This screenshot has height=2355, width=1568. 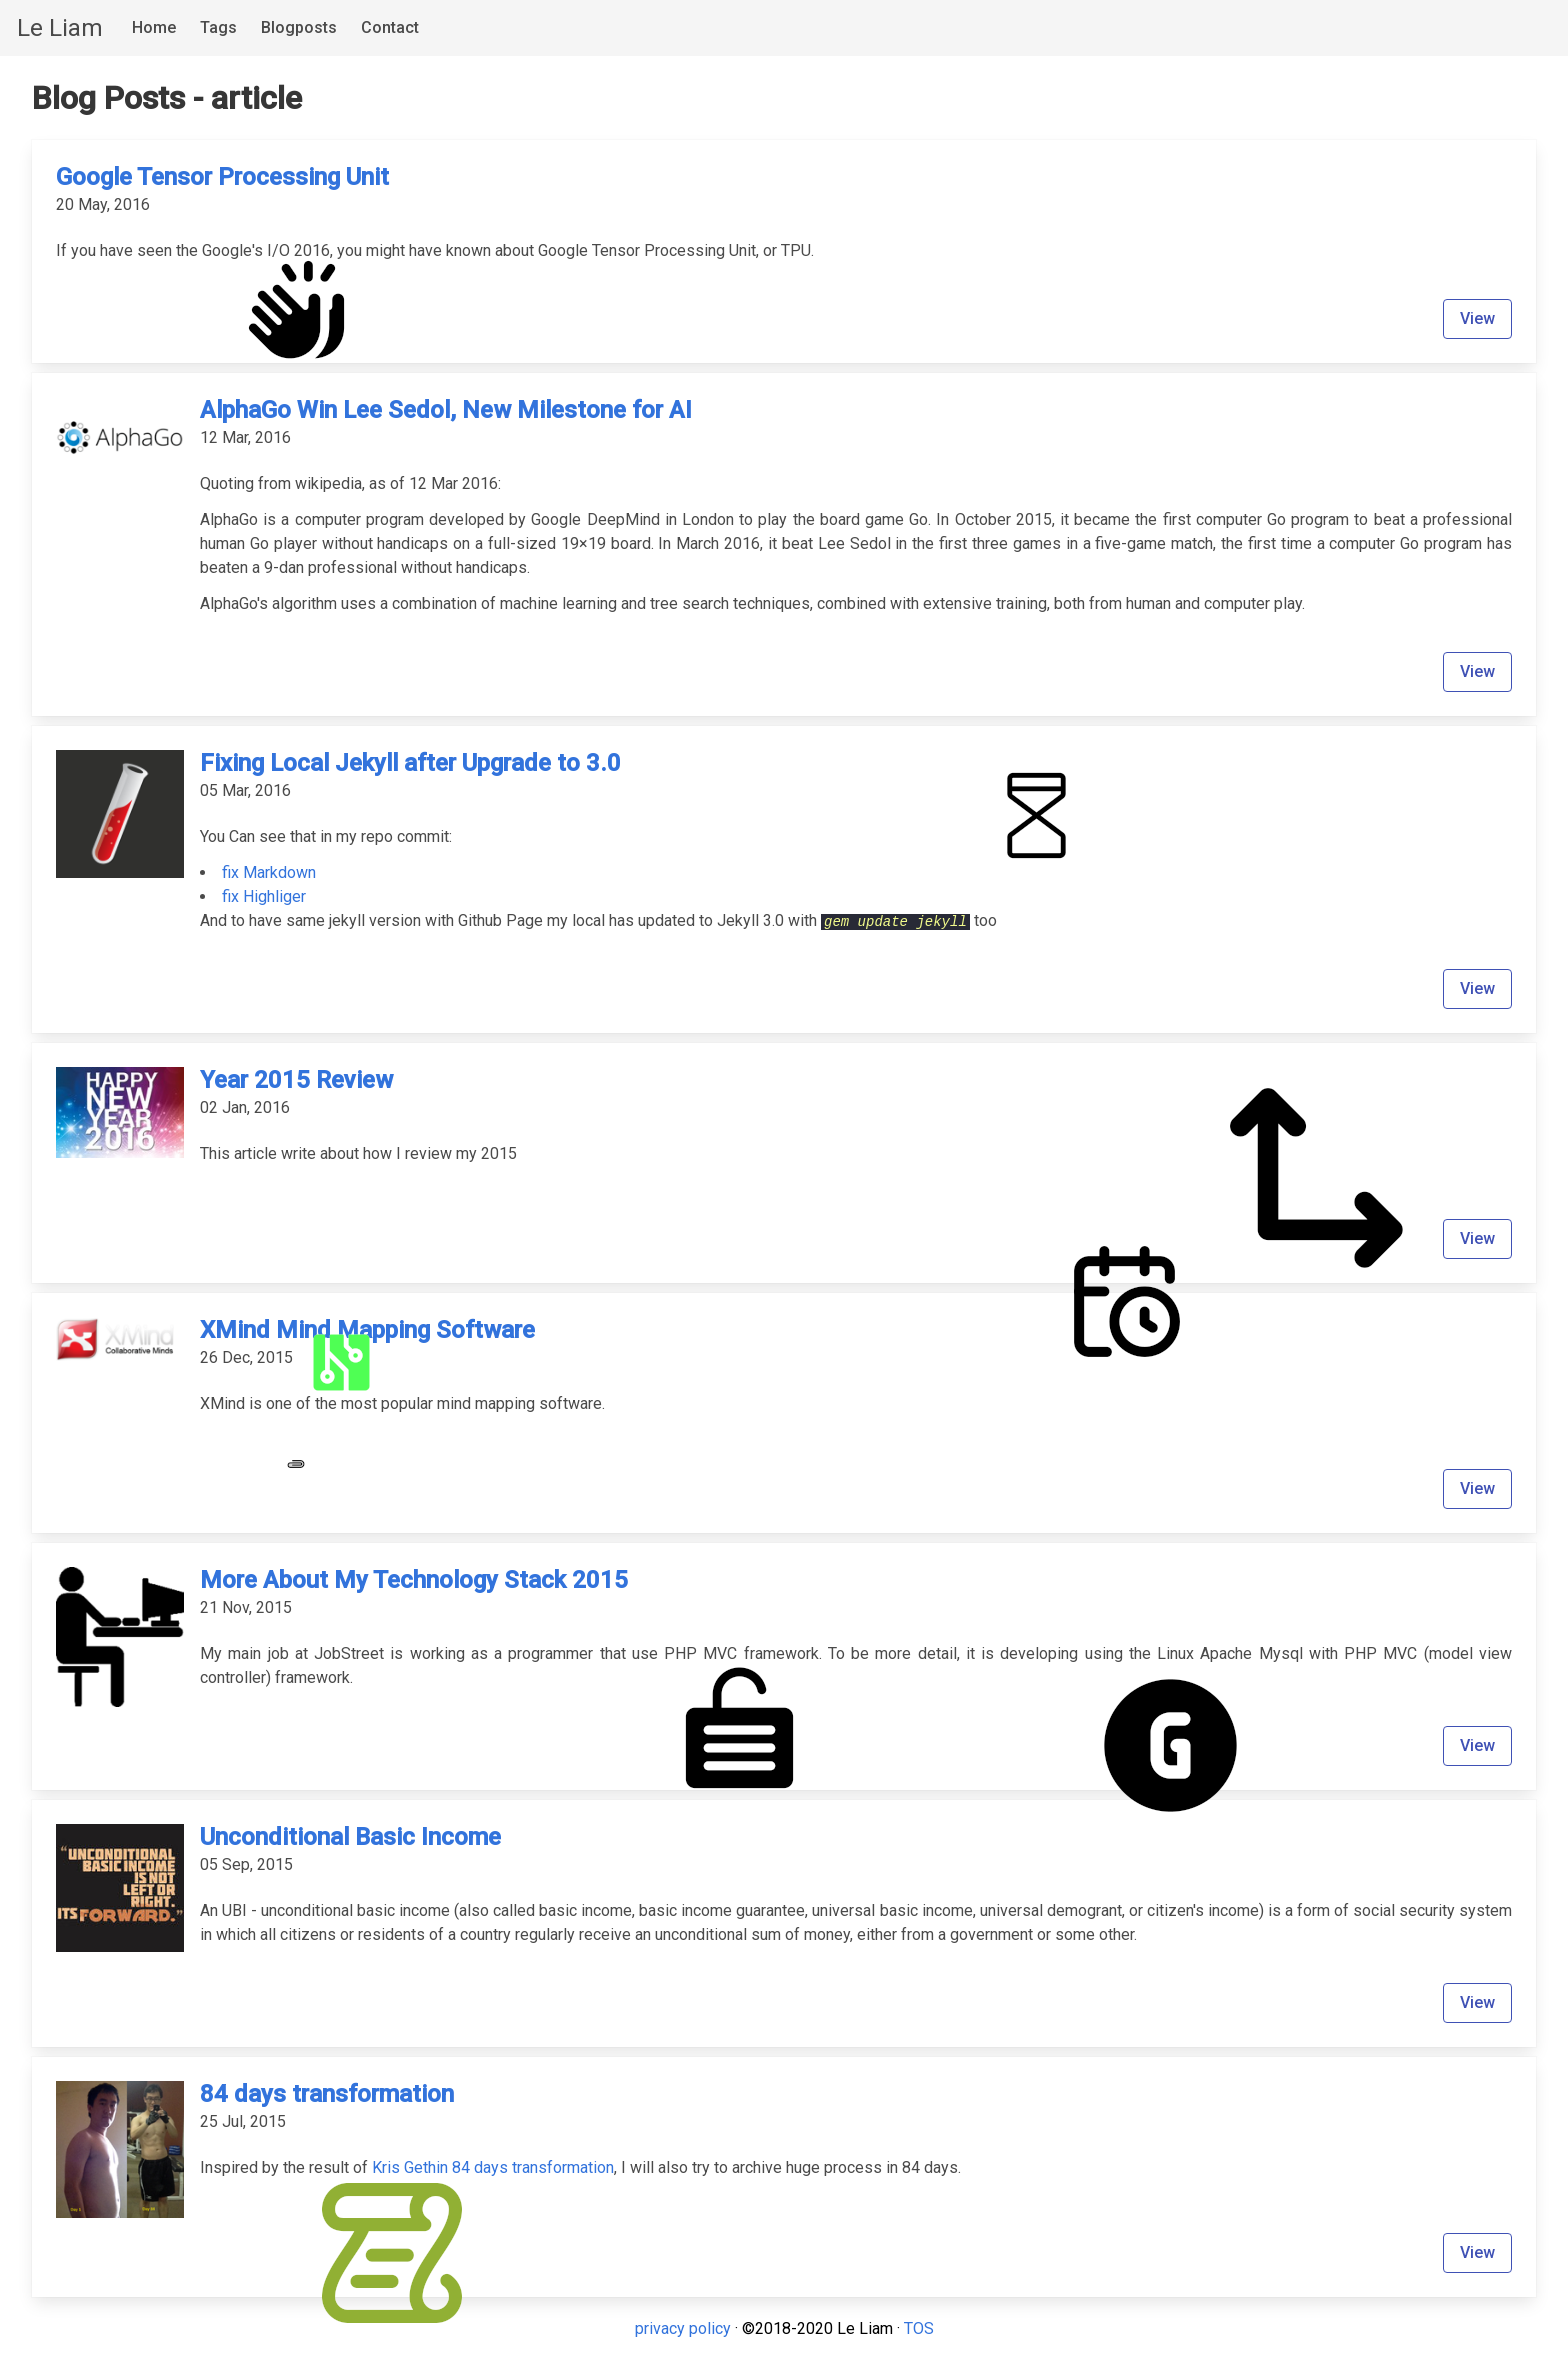 I want to click on google account or service indicator, so click(x=1170, y=1745).